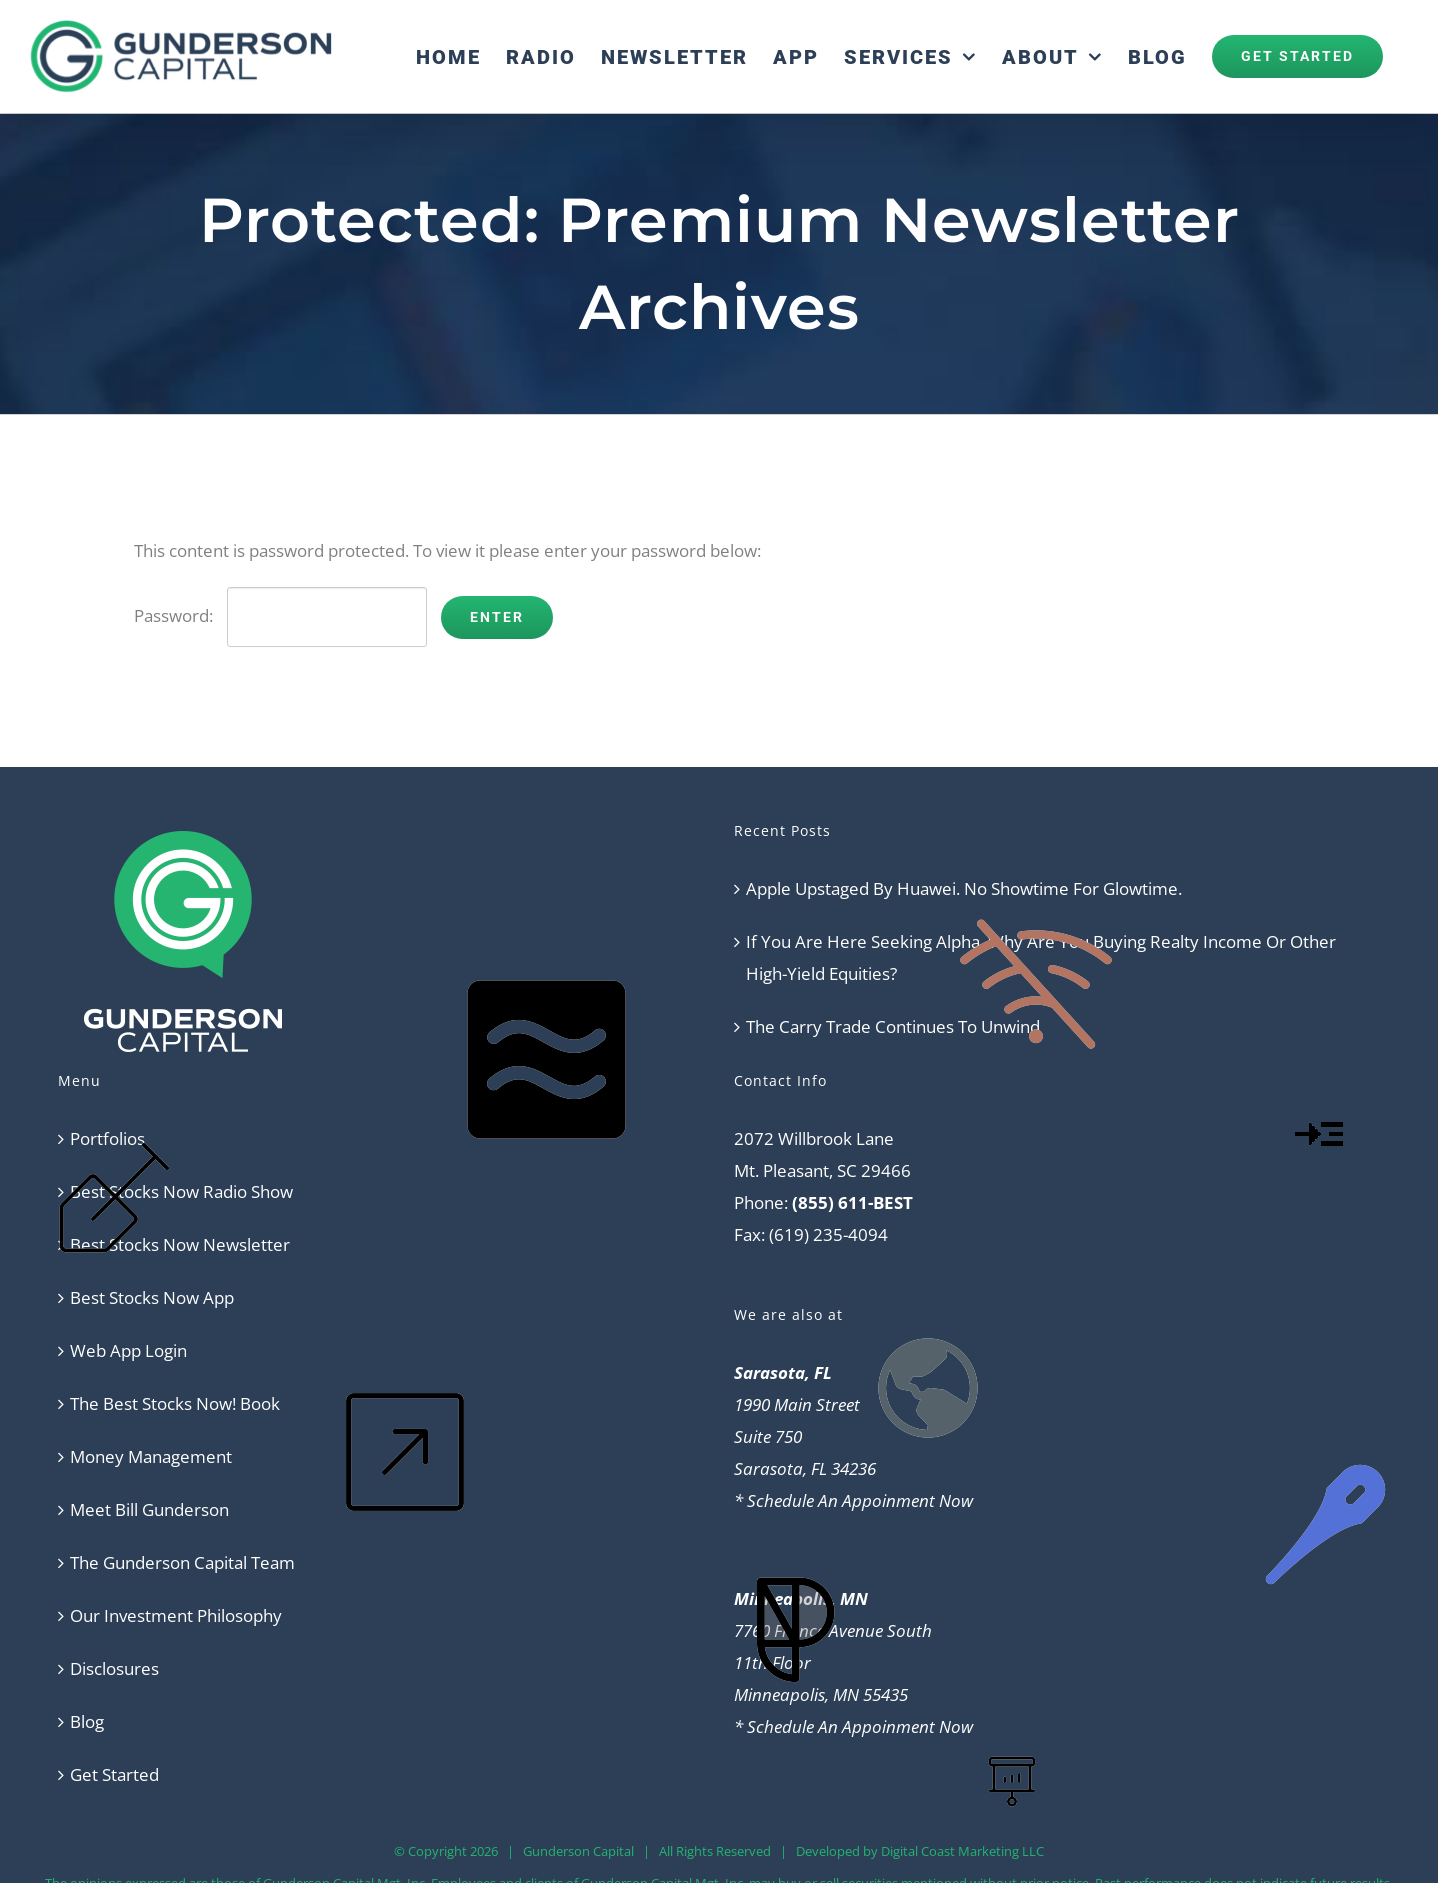  What do you see at coordinates (788, 1624) in the screenshot?
I see `phosphor icons library branding logo` at bounding box center [788, 1624].